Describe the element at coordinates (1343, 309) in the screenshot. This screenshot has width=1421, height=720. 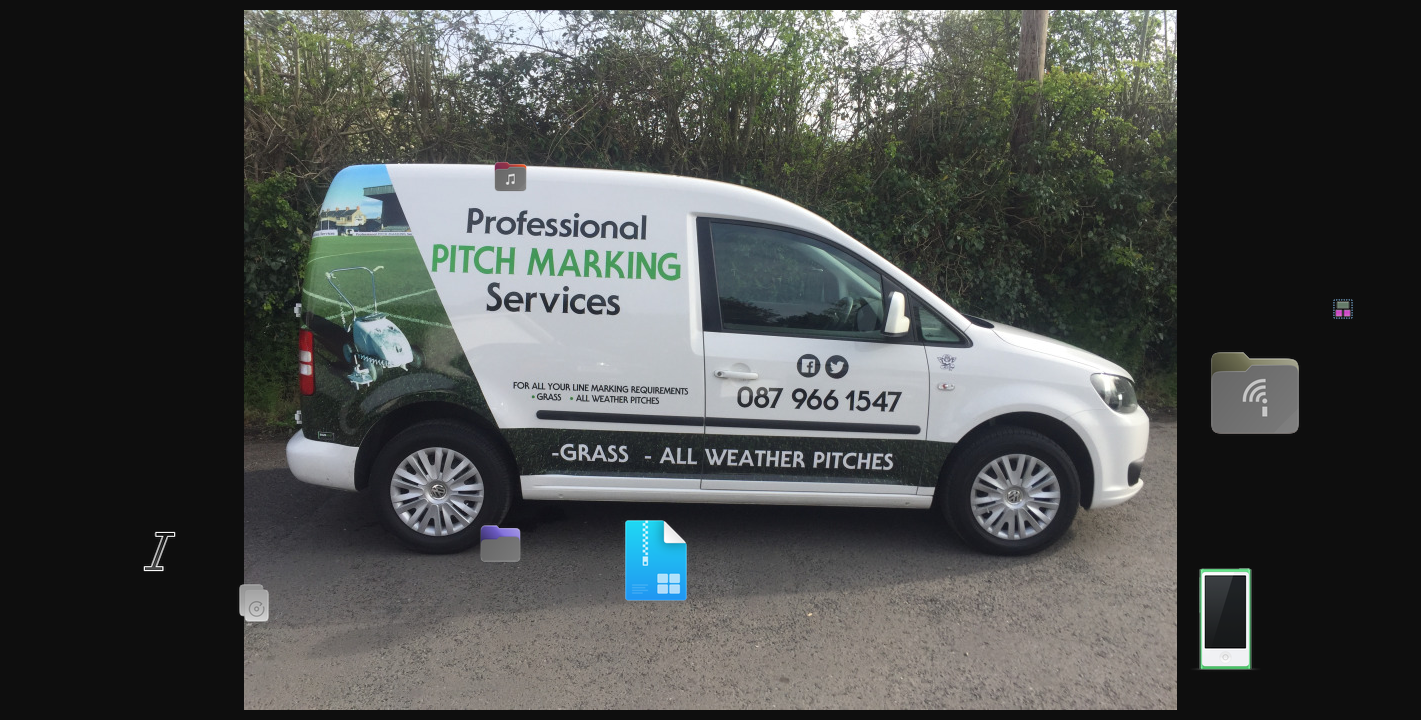
I see `select all items in the current view` at that location.